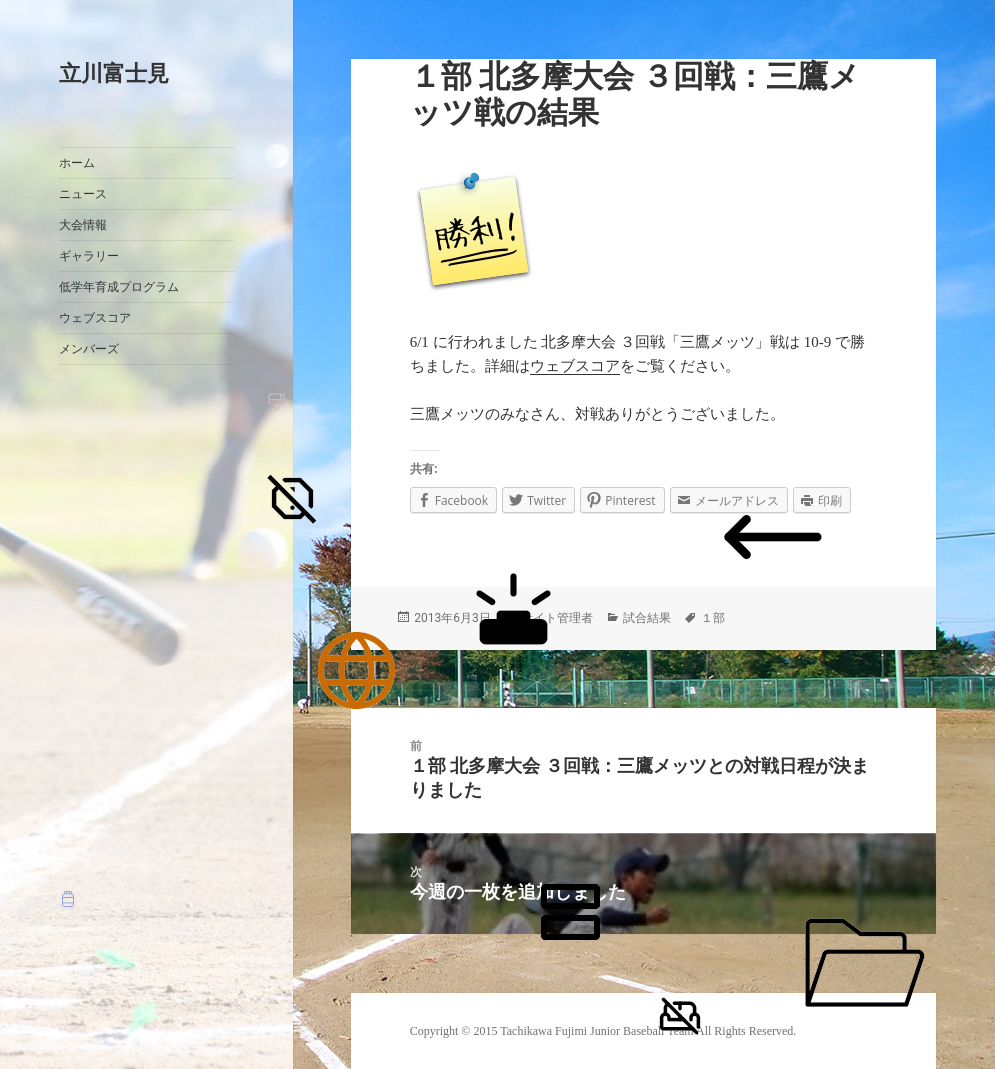  What do you see at coordinates (860, 960) in the screenshot?
I see `open folder containing files` at bounding box center [860, 960].